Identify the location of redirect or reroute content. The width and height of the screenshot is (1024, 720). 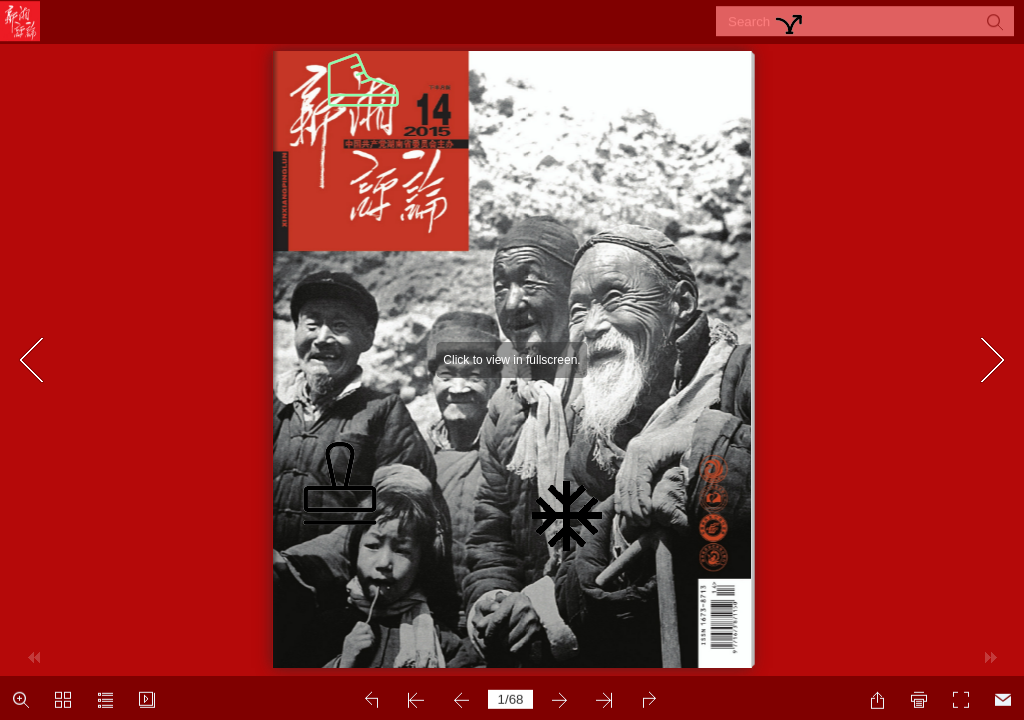
(789, 24).